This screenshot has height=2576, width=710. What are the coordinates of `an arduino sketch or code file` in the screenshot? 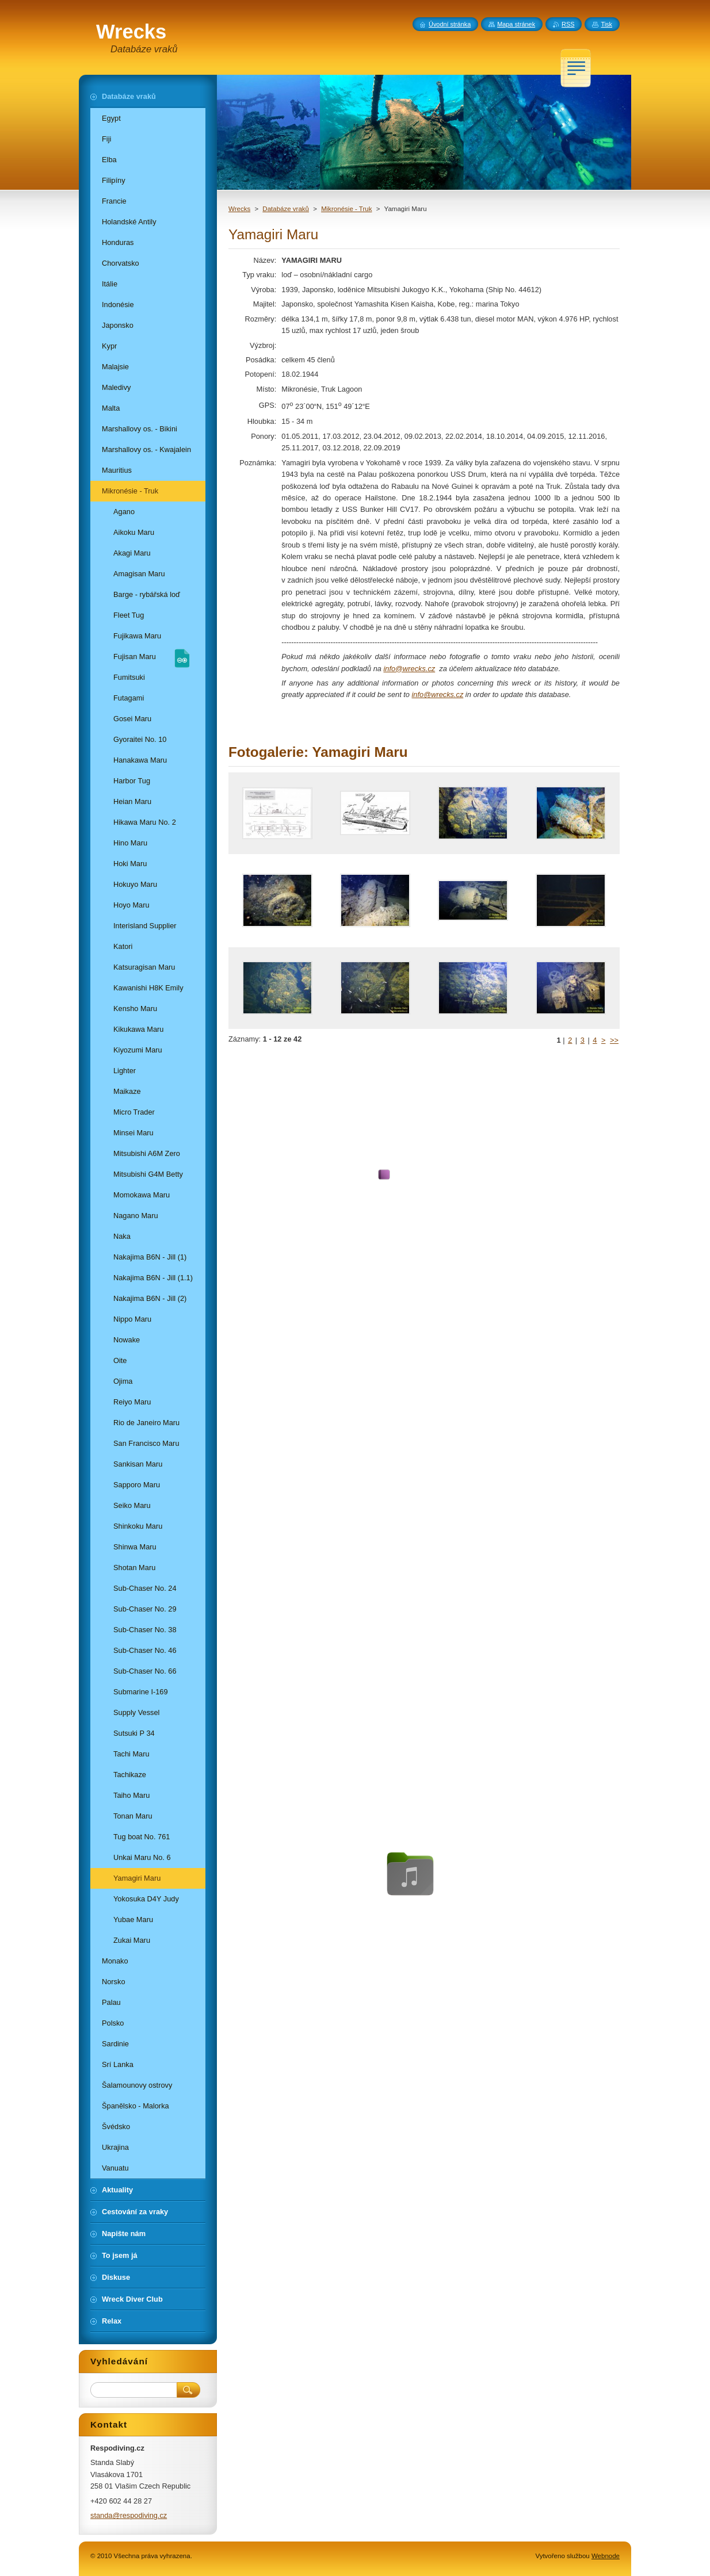 It's located at (182, 658).